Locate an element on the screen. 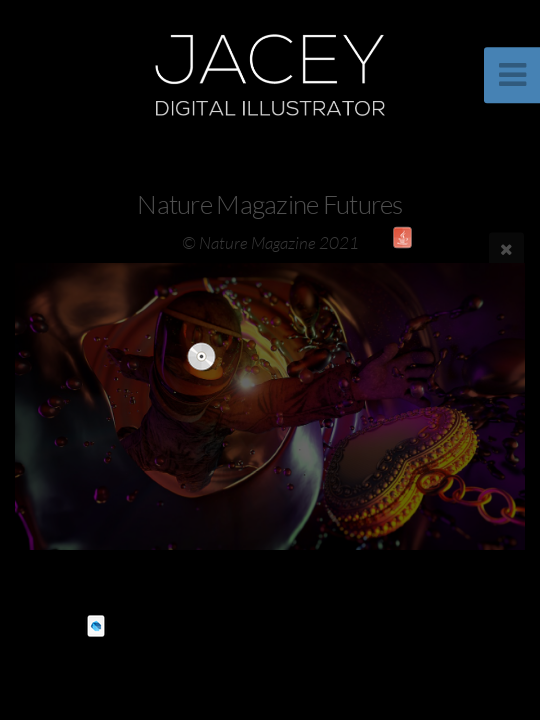 This screenshot has width=540, height=720. indicates a CD-RW (rewritable disc) drive or device is located at coordinates (201, 356).